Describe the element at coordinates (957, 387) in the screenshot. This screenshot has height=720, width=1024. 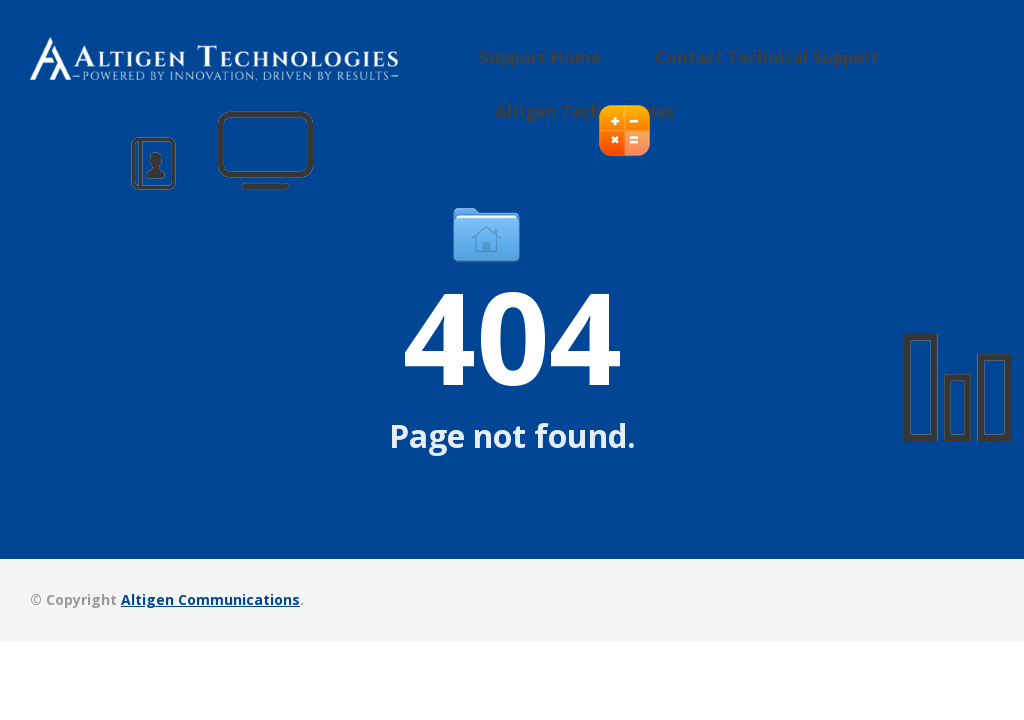
I see `view statistics or analytics` at that location.